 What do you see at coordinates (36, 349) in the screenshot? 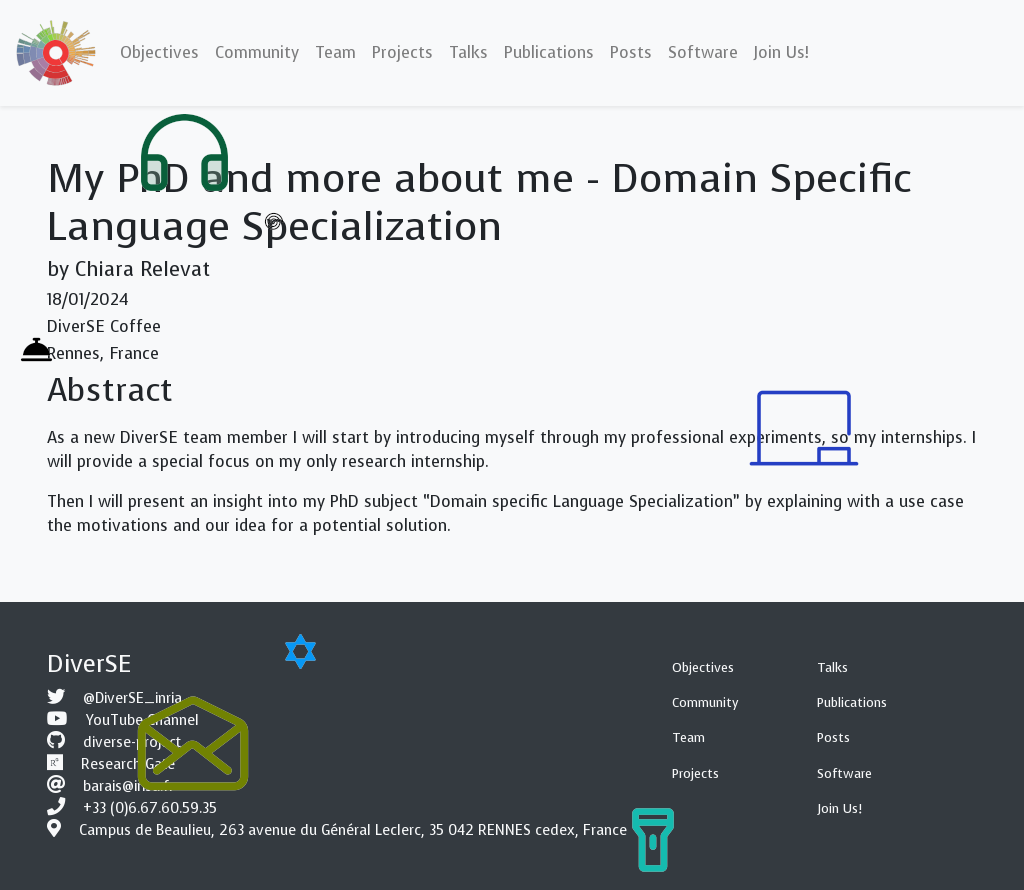
I see `request concierge or front desk assistance` at bounding box center [36, 349].